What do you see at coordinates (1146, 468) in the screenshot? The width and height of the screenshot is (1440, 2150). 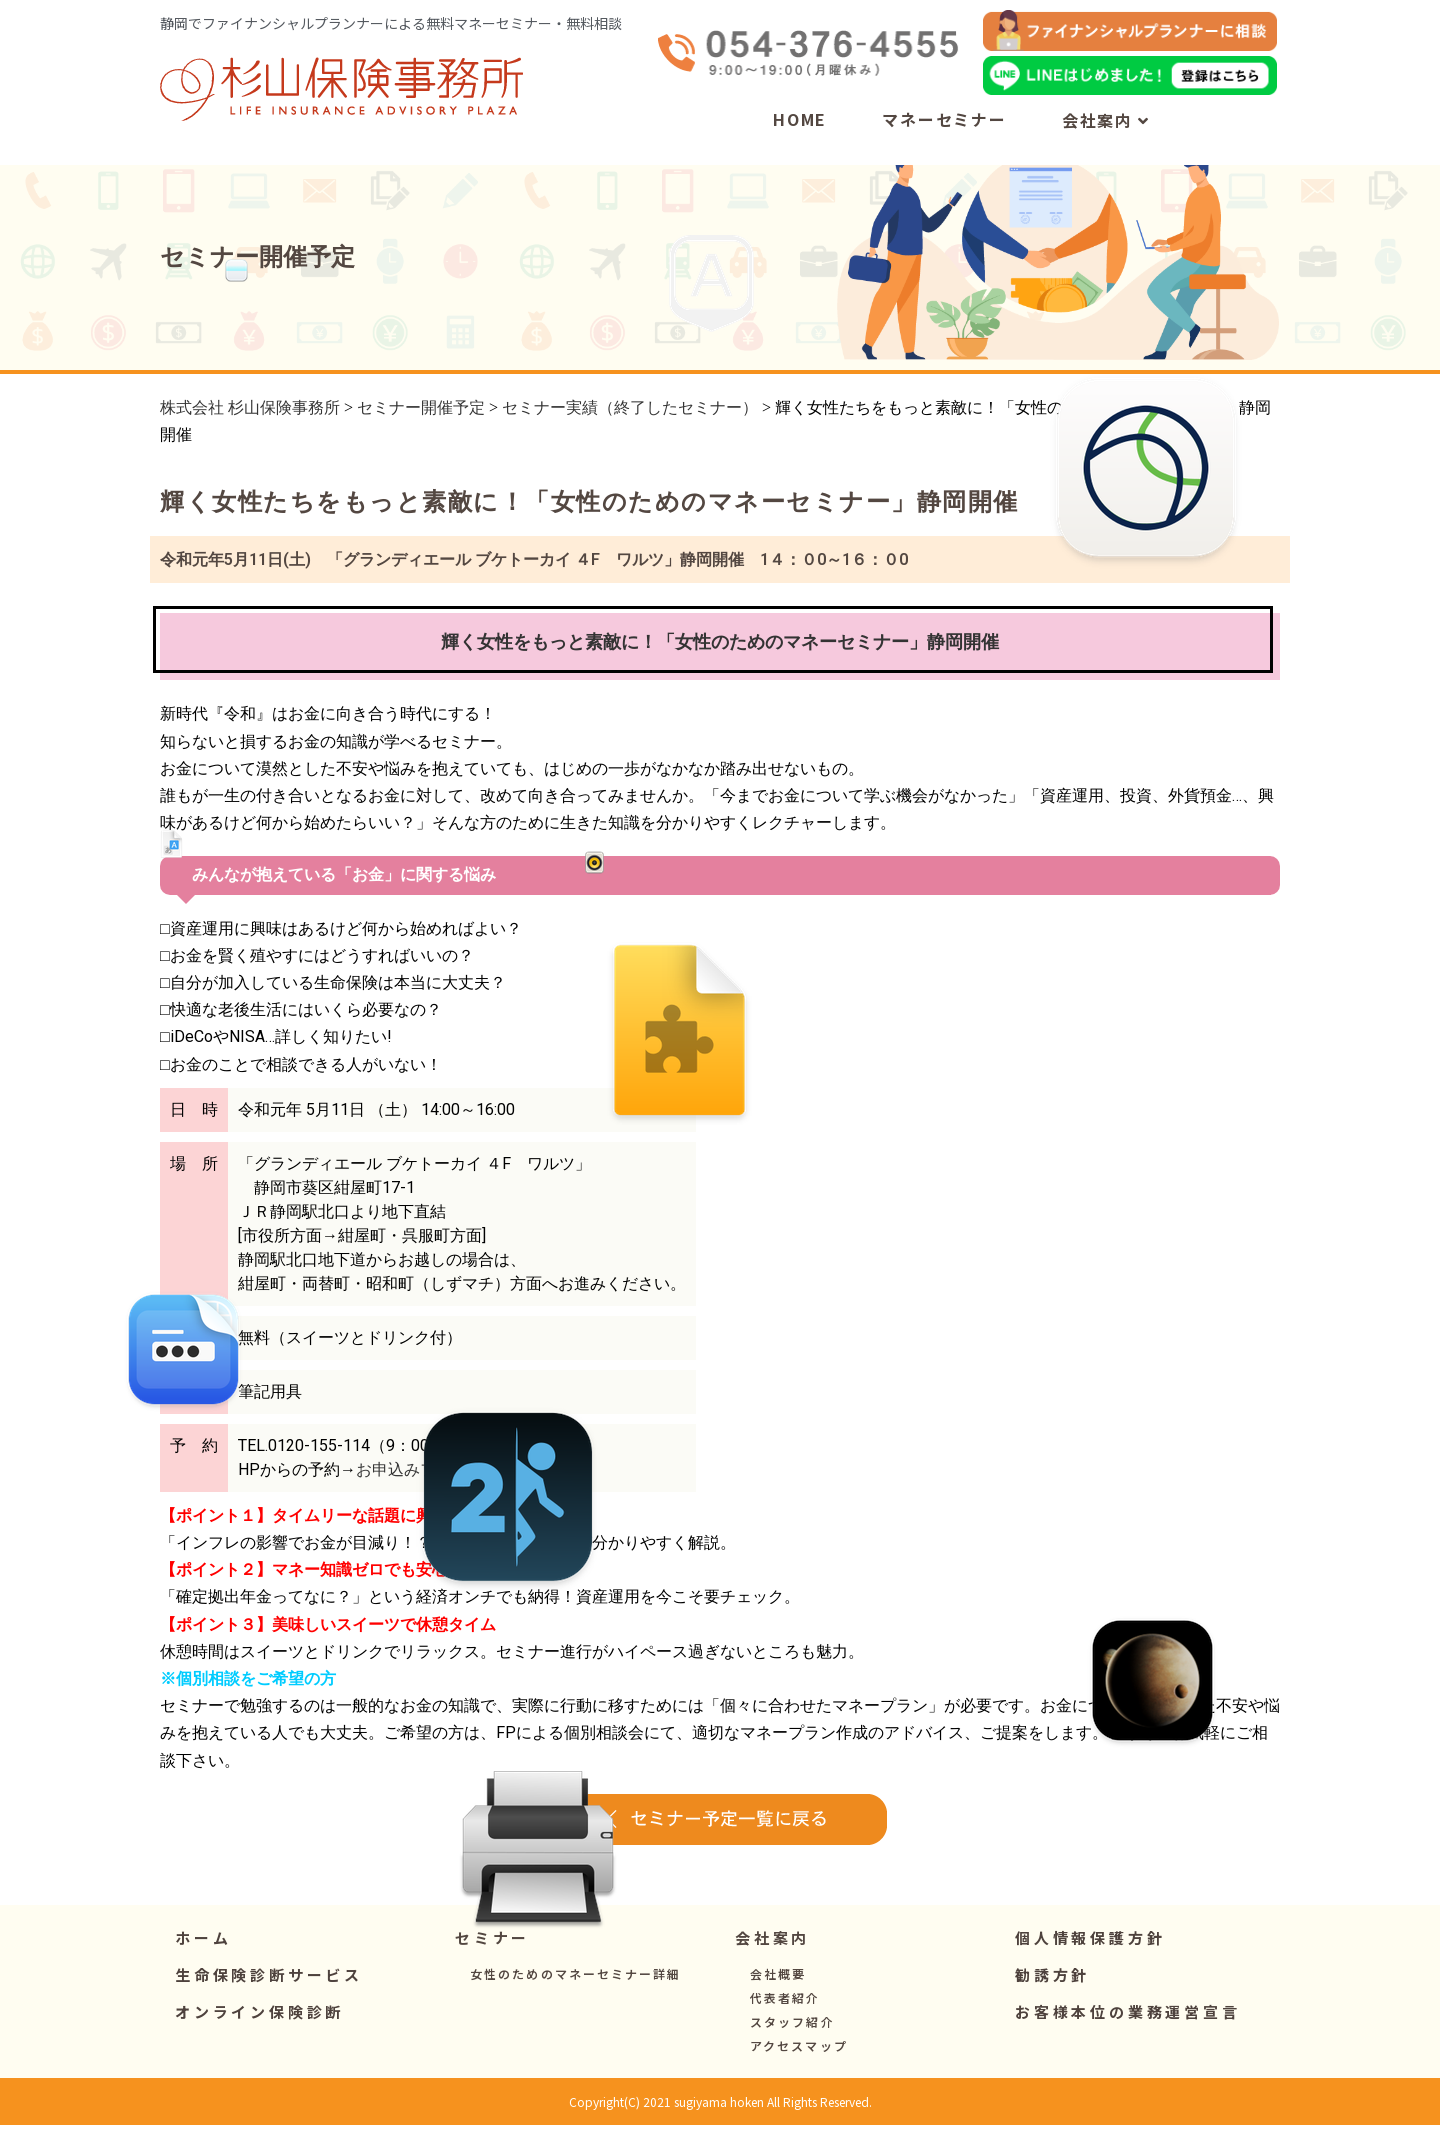 I see `open cisco anyconnect vpn client` at bounding box center [1146, 468].